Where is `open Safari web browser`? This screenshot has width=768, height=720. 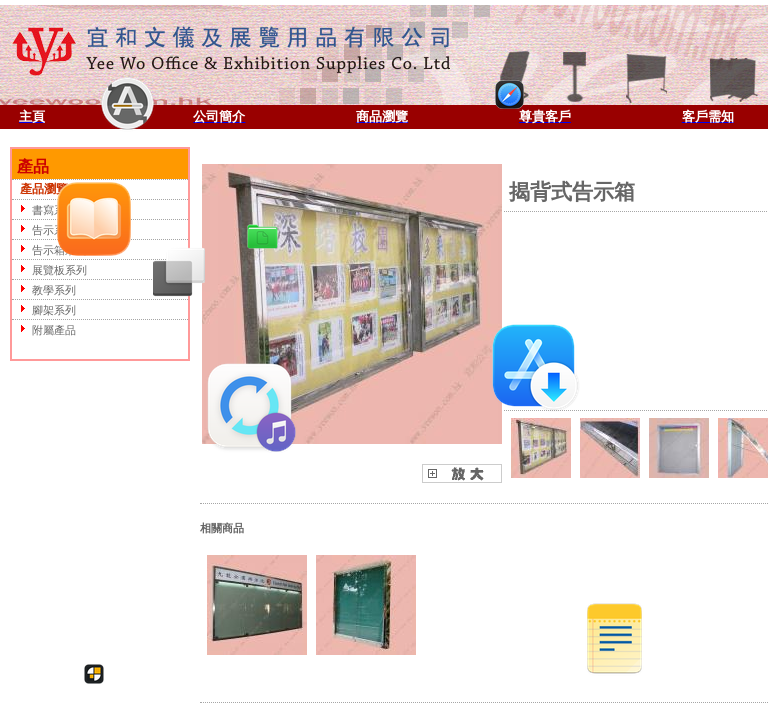 open Safari web browser is located at coordinates (509, 94).